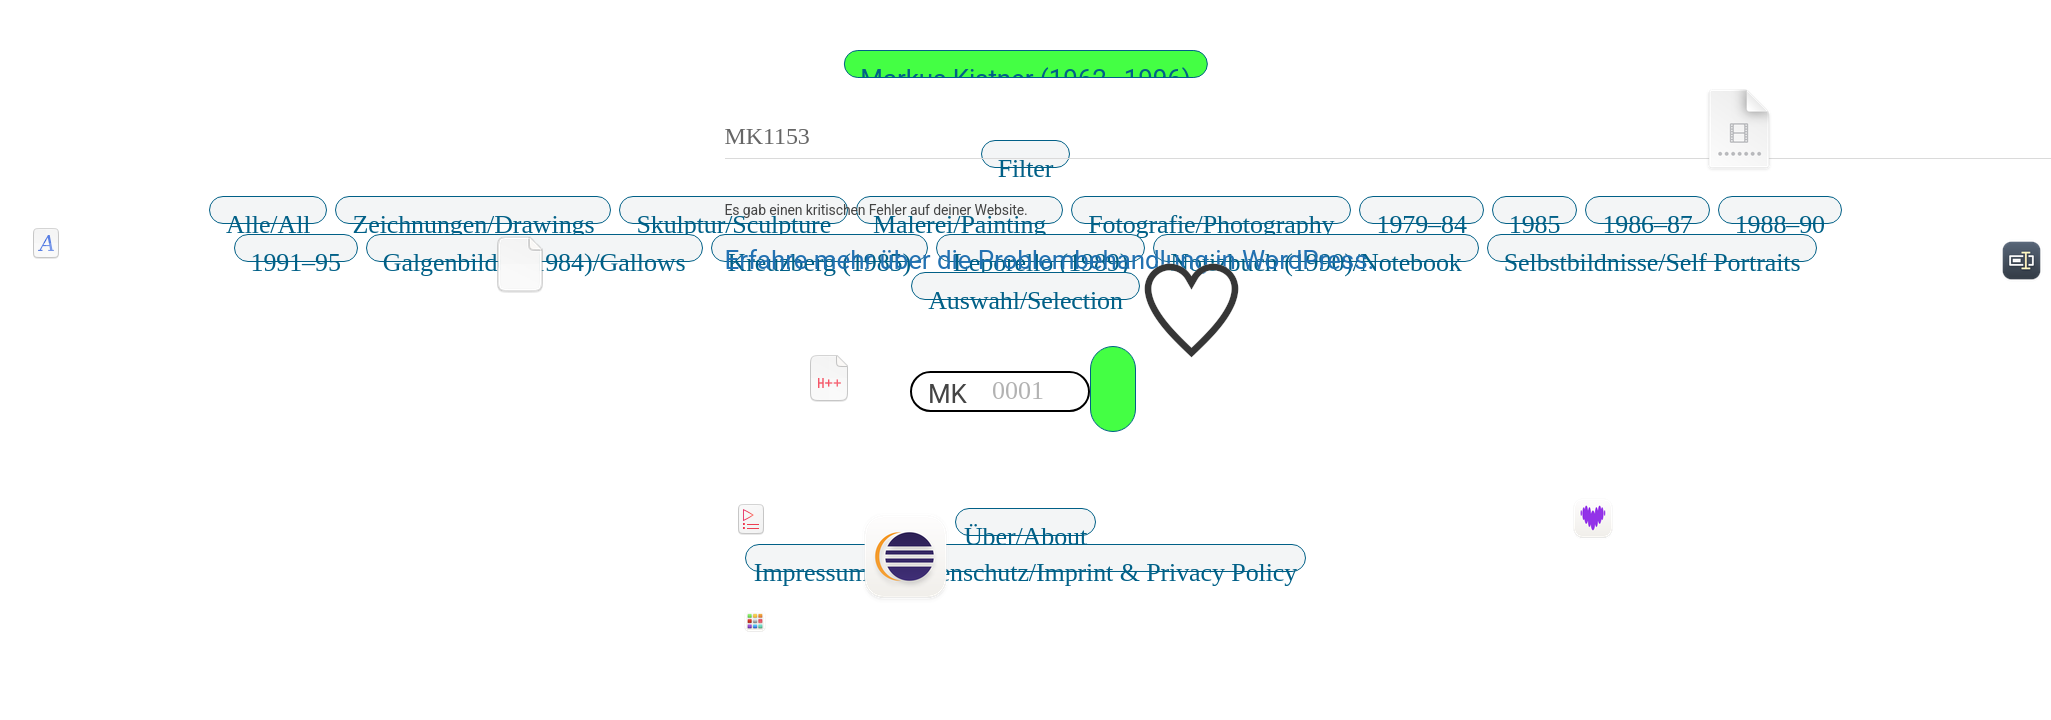  I want to click on open eclipse IDE, so click(905, 556).